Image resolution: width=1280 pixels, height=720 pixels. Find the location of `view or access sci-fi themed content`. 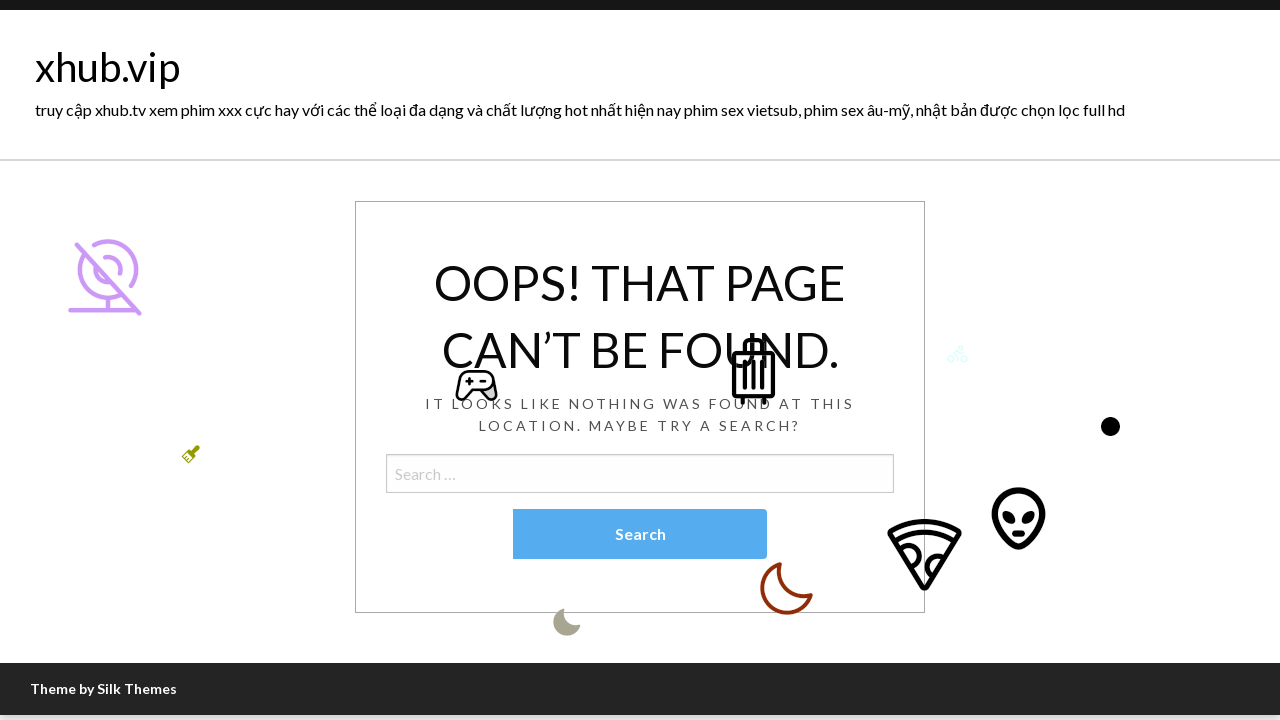

view or access sci-fi themed content is located at coordinates (1018, 518).